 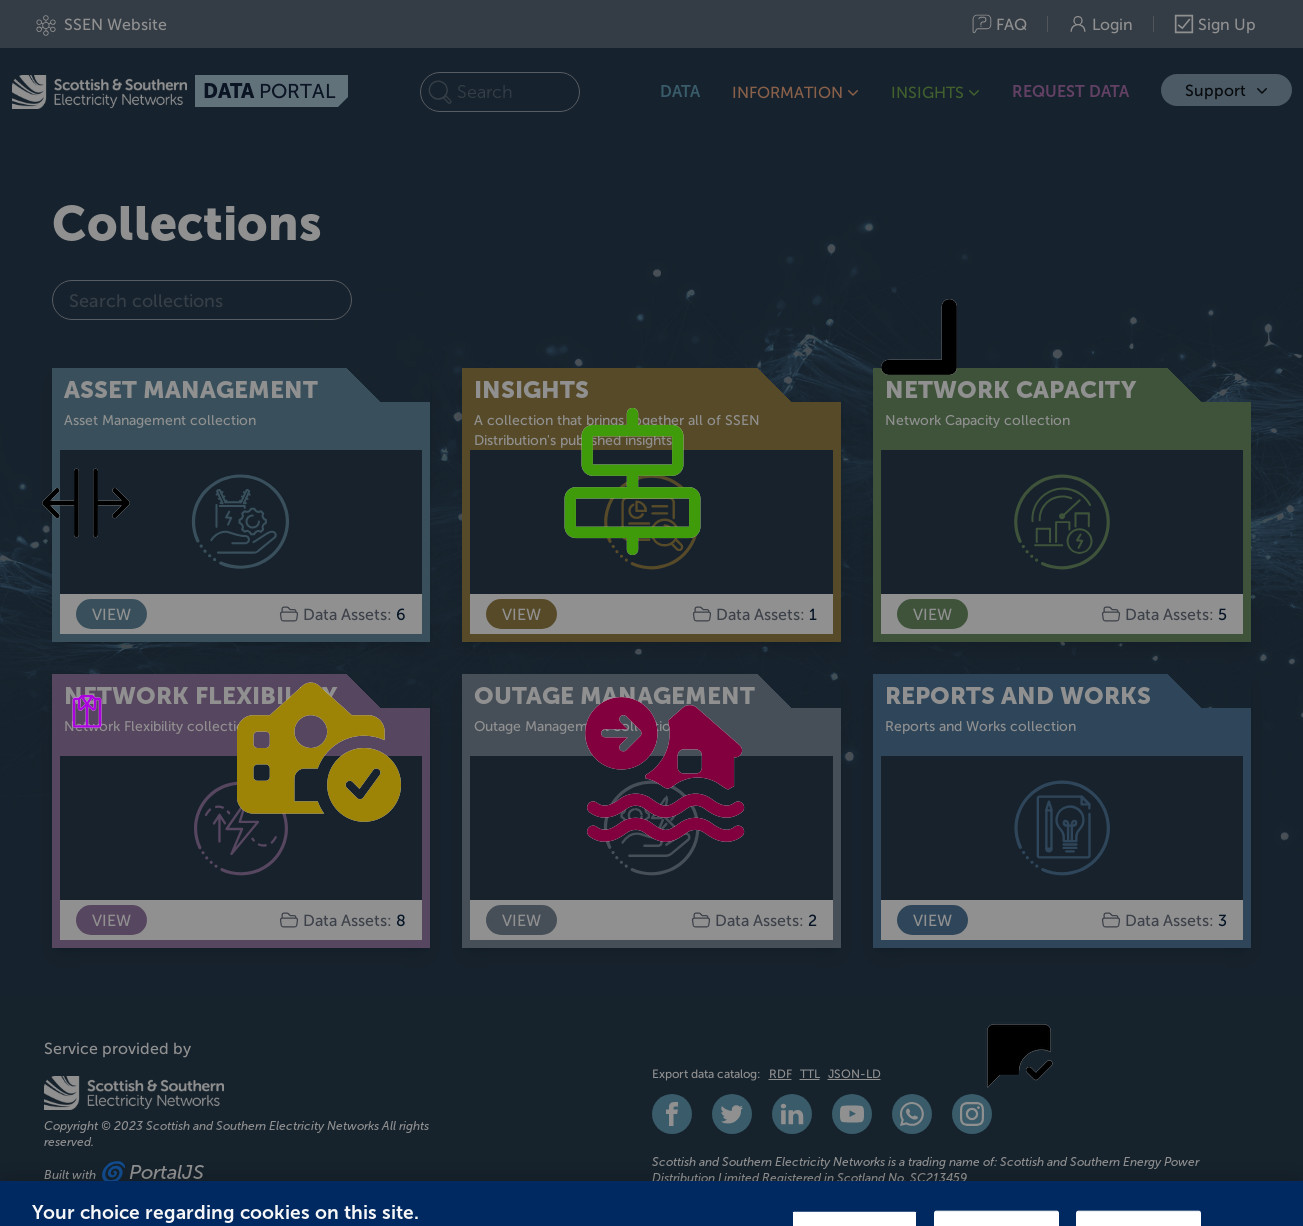 What do you see at coordinates (319, 748) in the screenshot?
I see `school verification complete` at bounding box center [319, 748].